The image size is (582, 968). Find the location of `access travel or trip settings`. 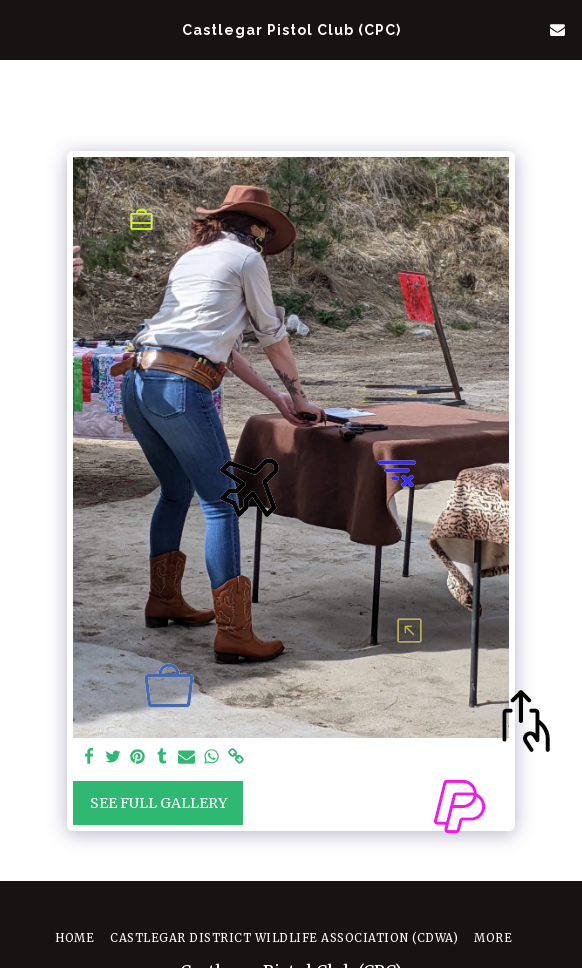

access travel or trip settings is located at coordinates (141, 220).